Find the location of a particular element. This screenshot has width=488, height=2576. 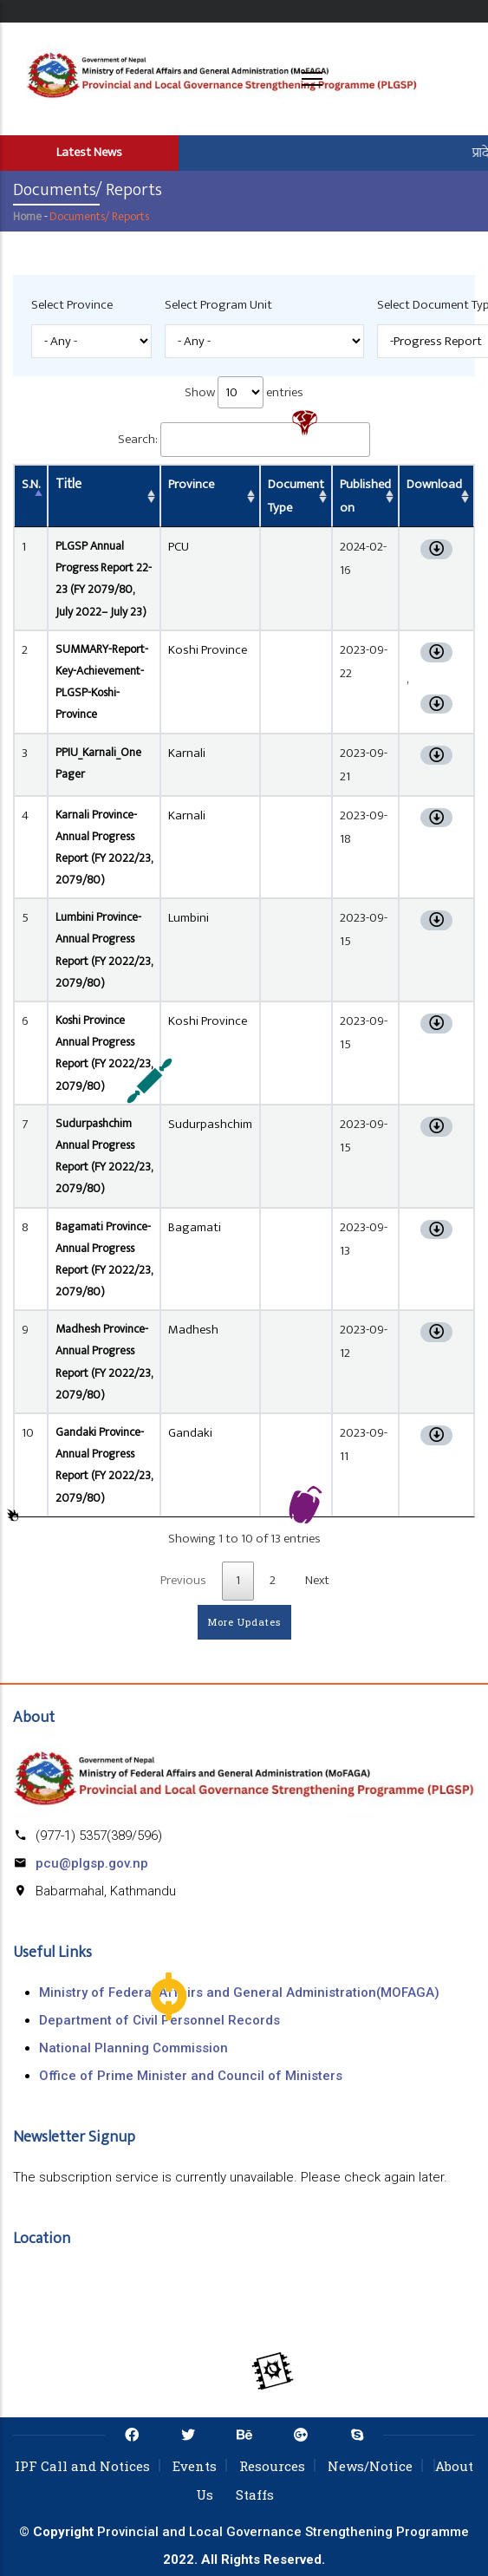

access baking or cooking tools is located at coordinates (149, 1080).